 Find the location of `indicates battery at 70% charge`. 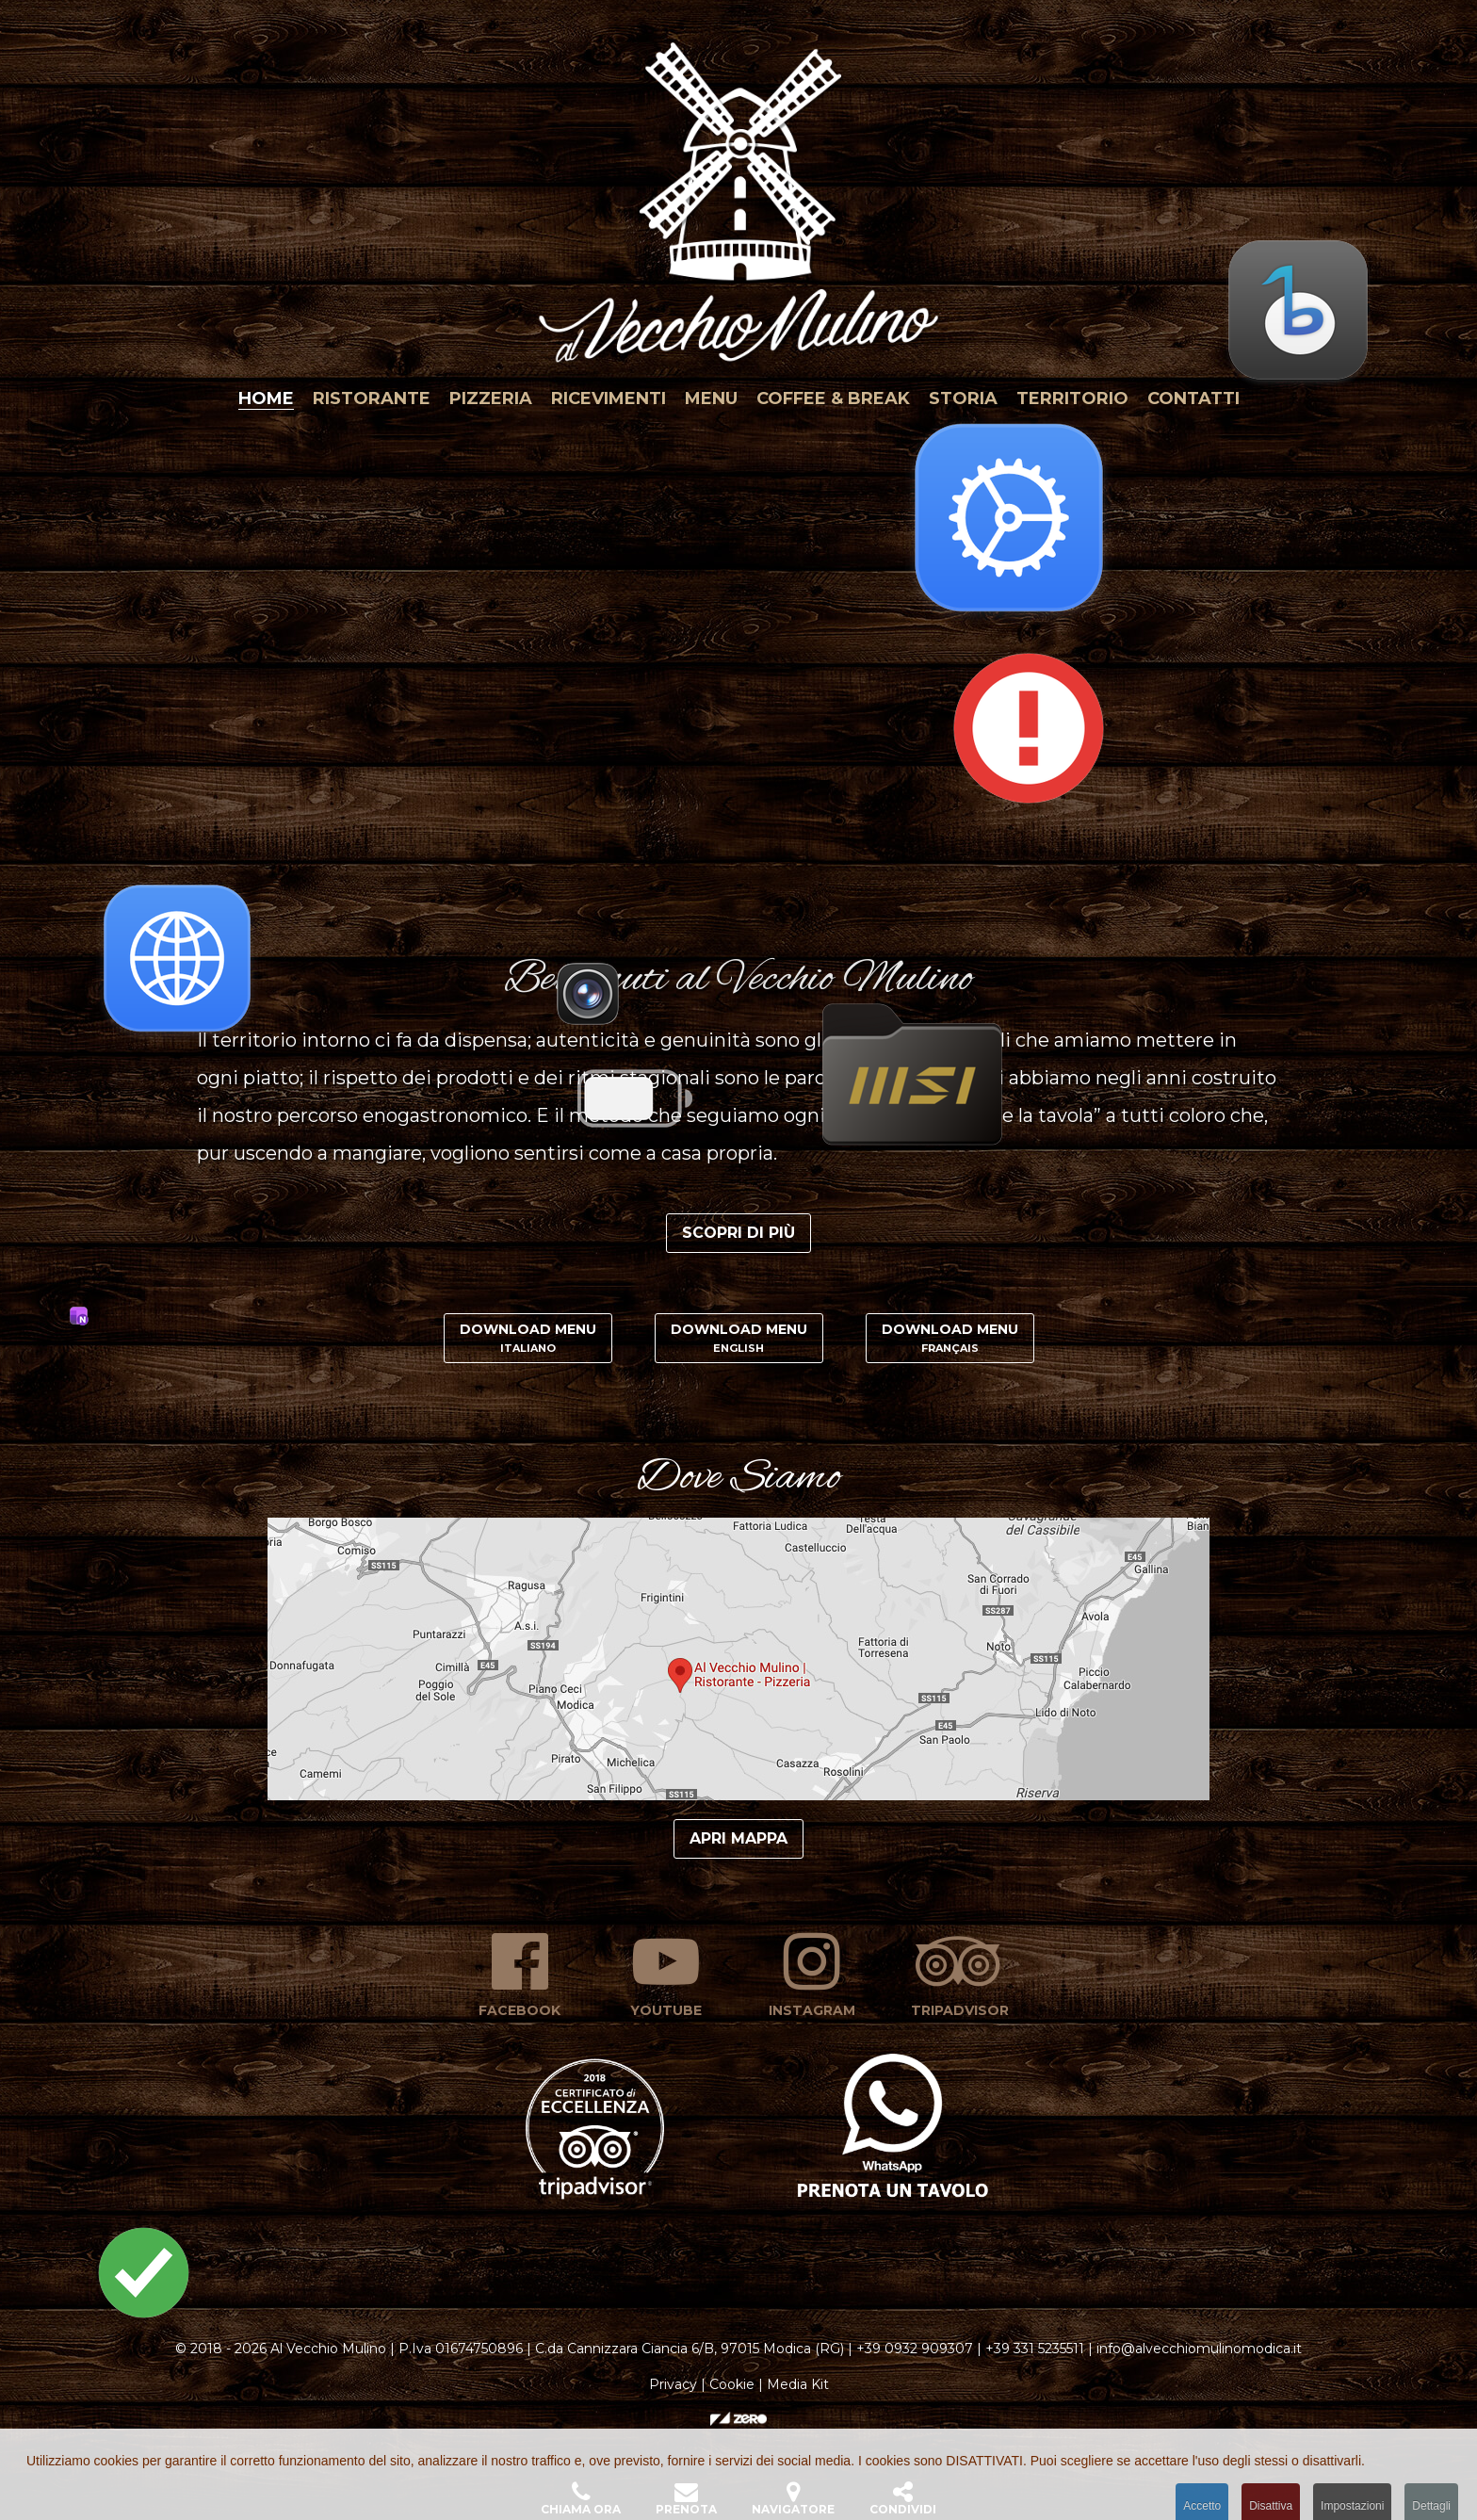

indicates battery at 70% charge is located at coordinates (635, 1098).